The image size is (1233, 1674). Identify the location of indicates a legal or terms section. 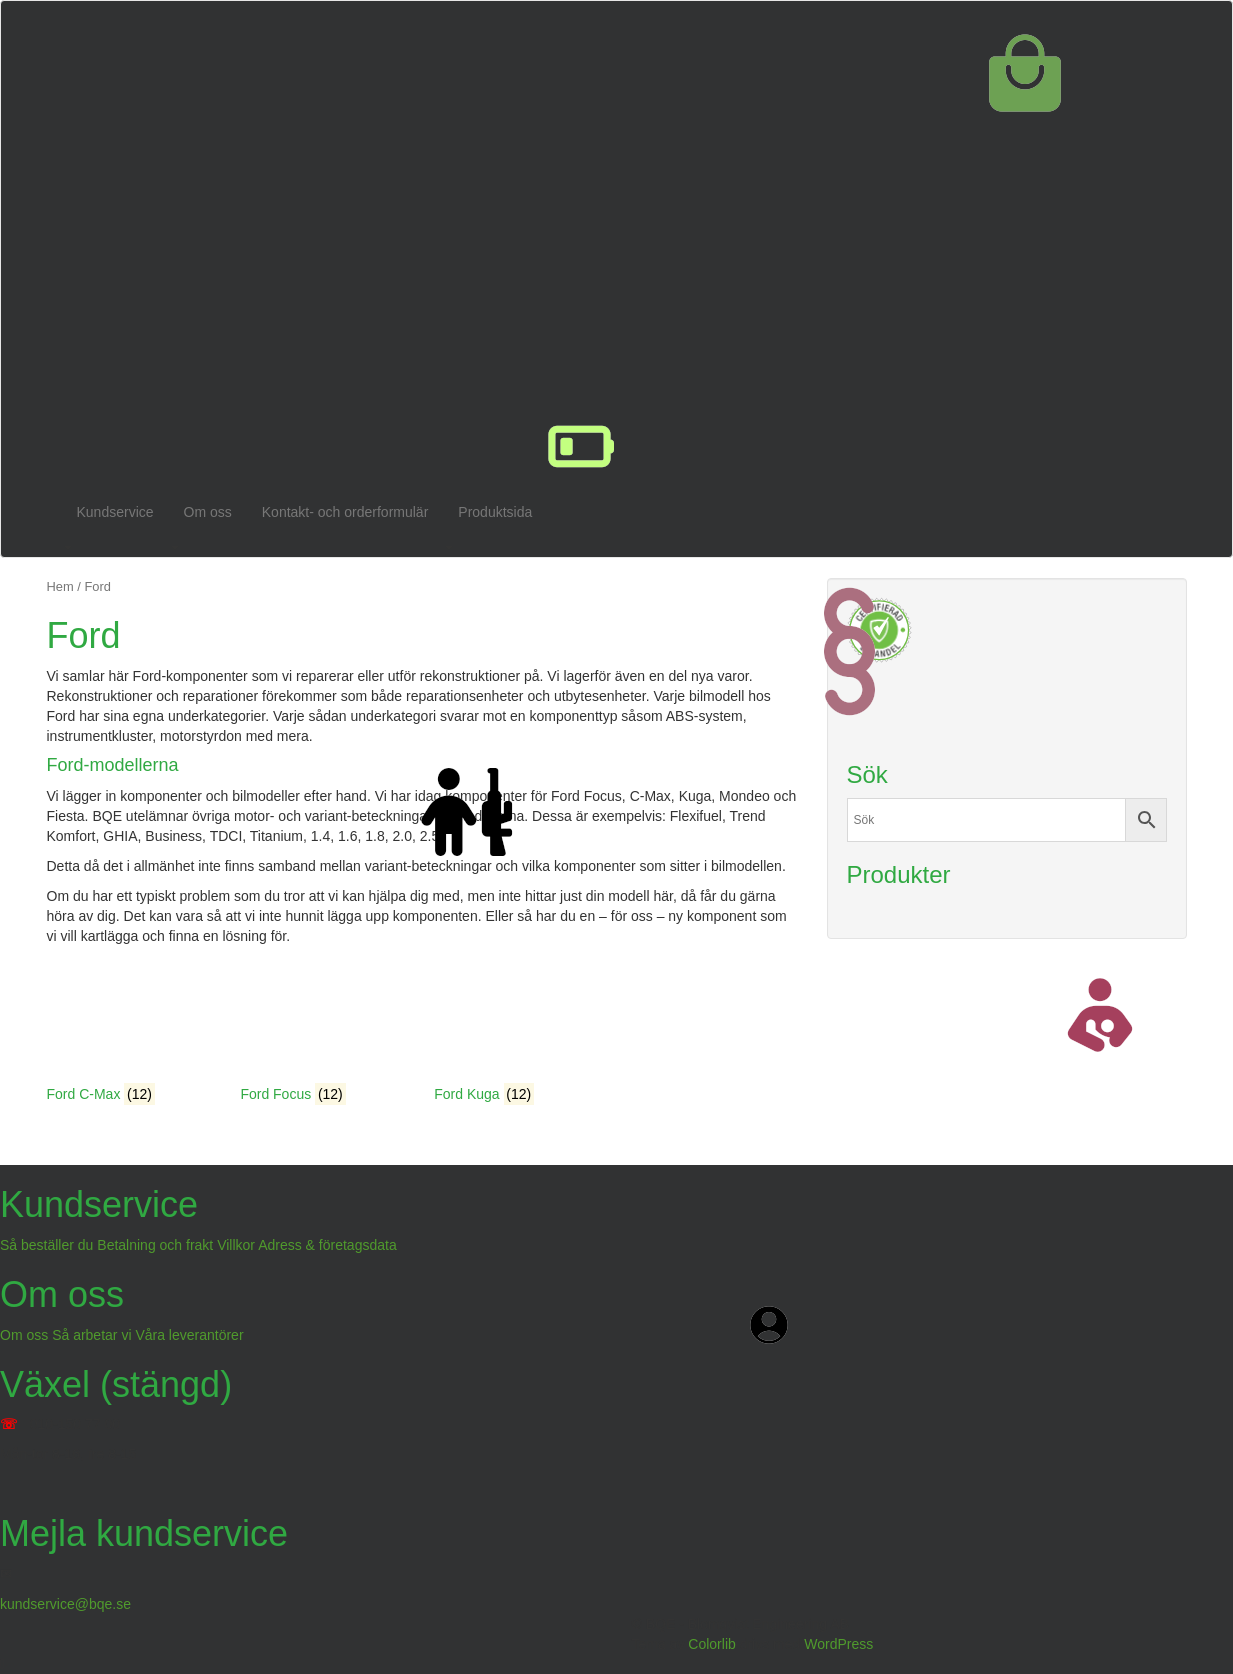
(849, 651).